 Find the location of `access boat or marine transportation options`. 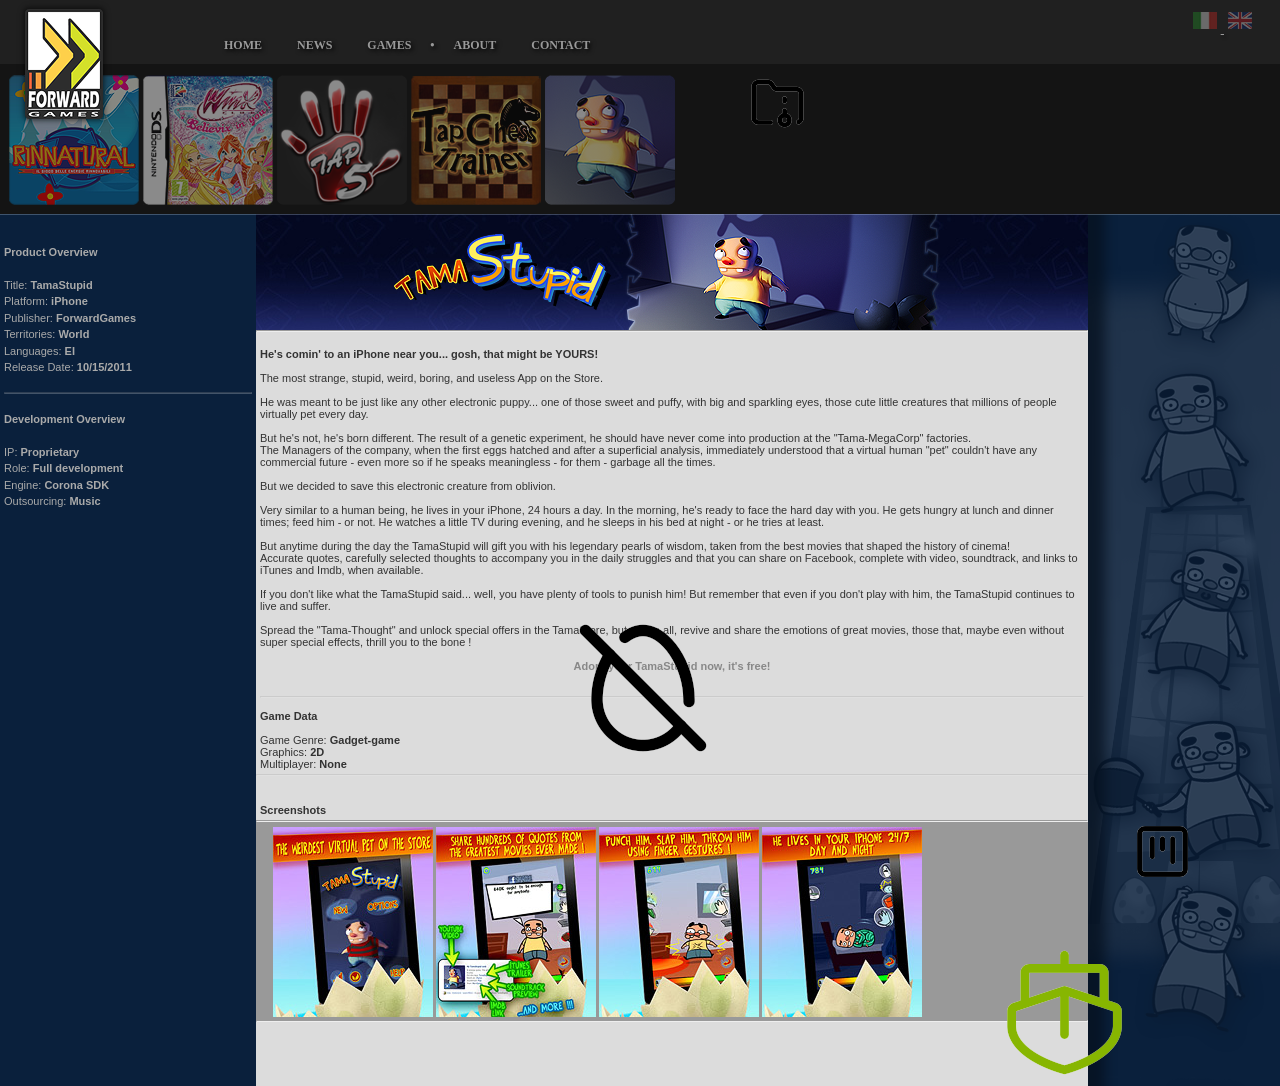

access boat or marine transportation options is located at coordinates (1064, 1012).